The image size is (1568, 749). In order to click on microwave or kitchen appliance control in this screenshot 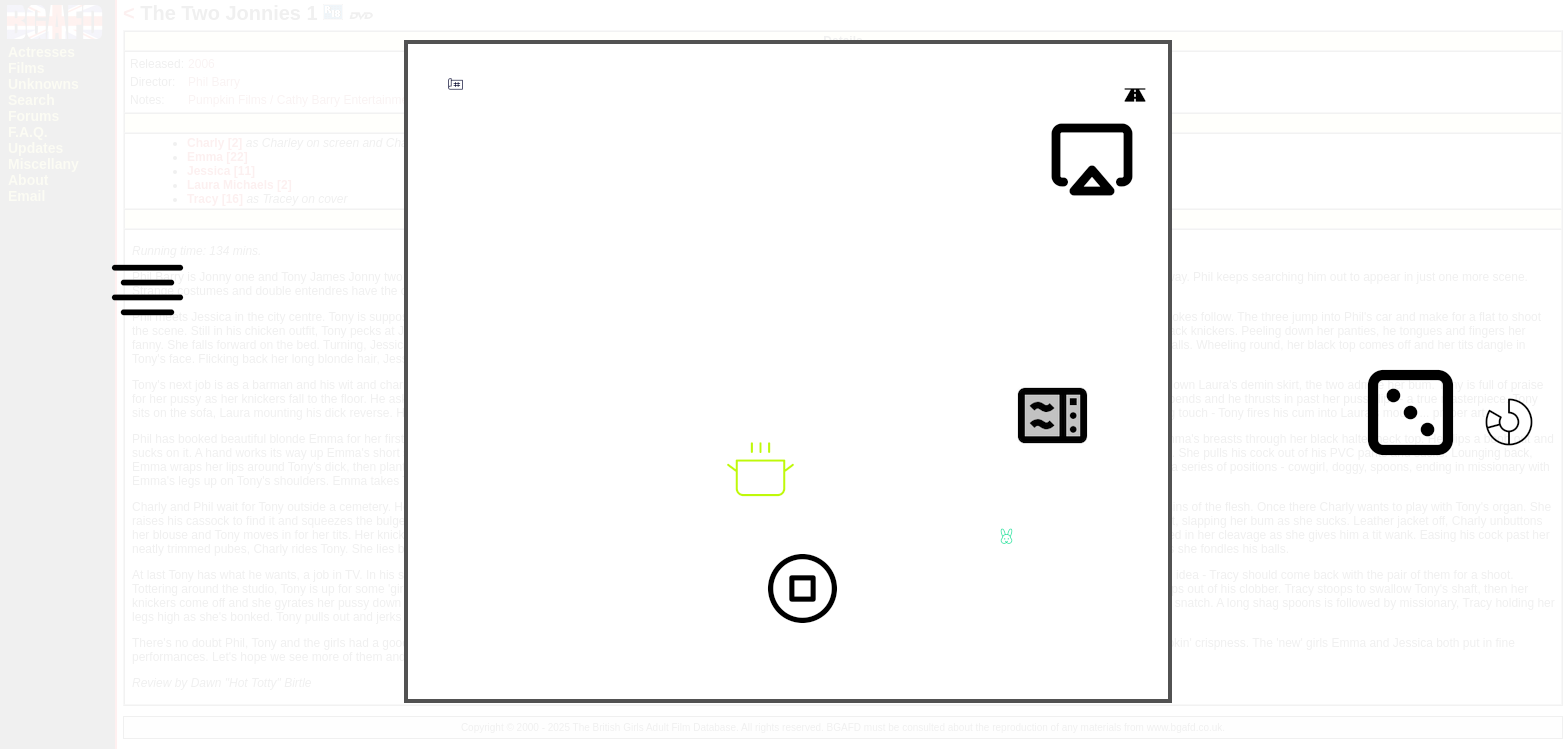, I will do `click(1052, 415)`.